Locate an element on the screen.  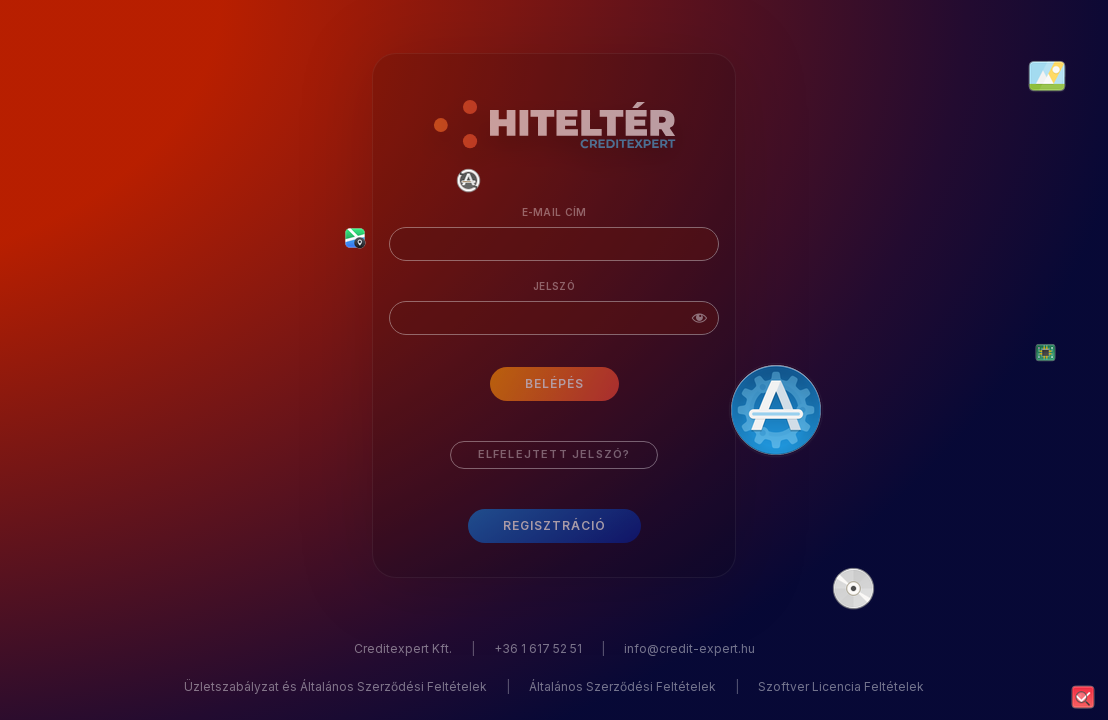
open software properties or driver settings is located at coordinates (776, 410).